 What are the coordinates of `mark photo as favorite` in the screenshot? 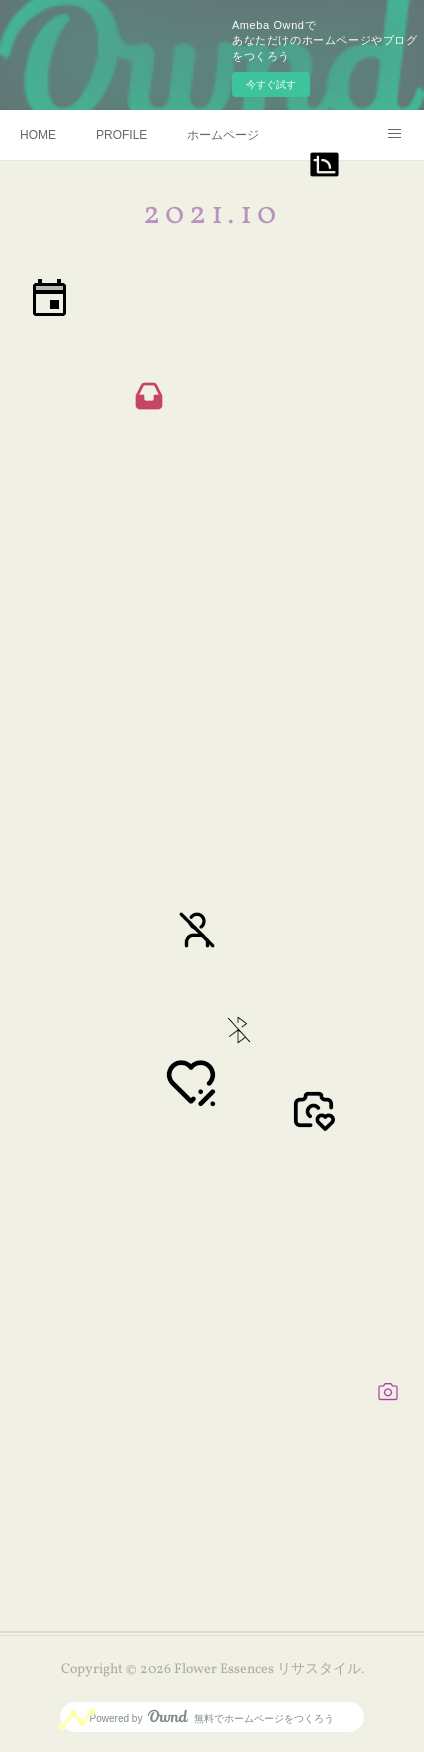 It's located at (313, 1109).